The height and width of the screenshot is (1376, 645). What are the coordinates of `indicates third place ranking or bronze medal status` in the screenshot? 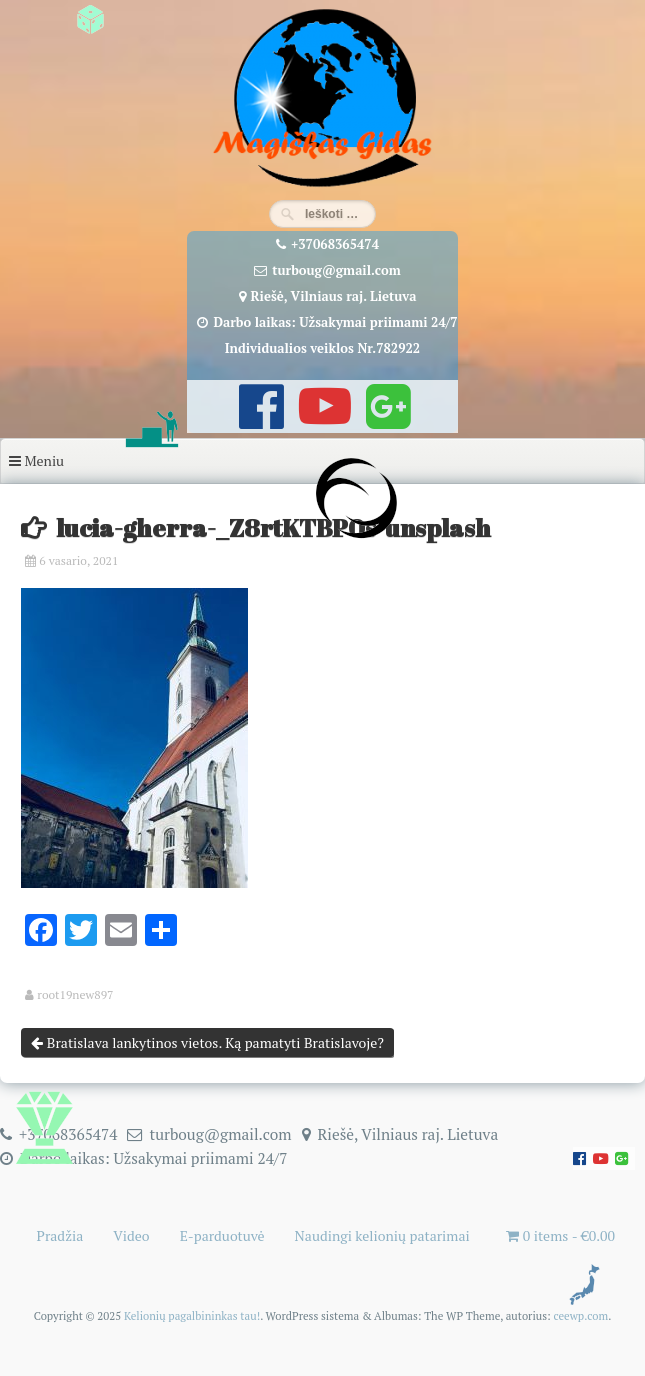 It's located at (152, 421).